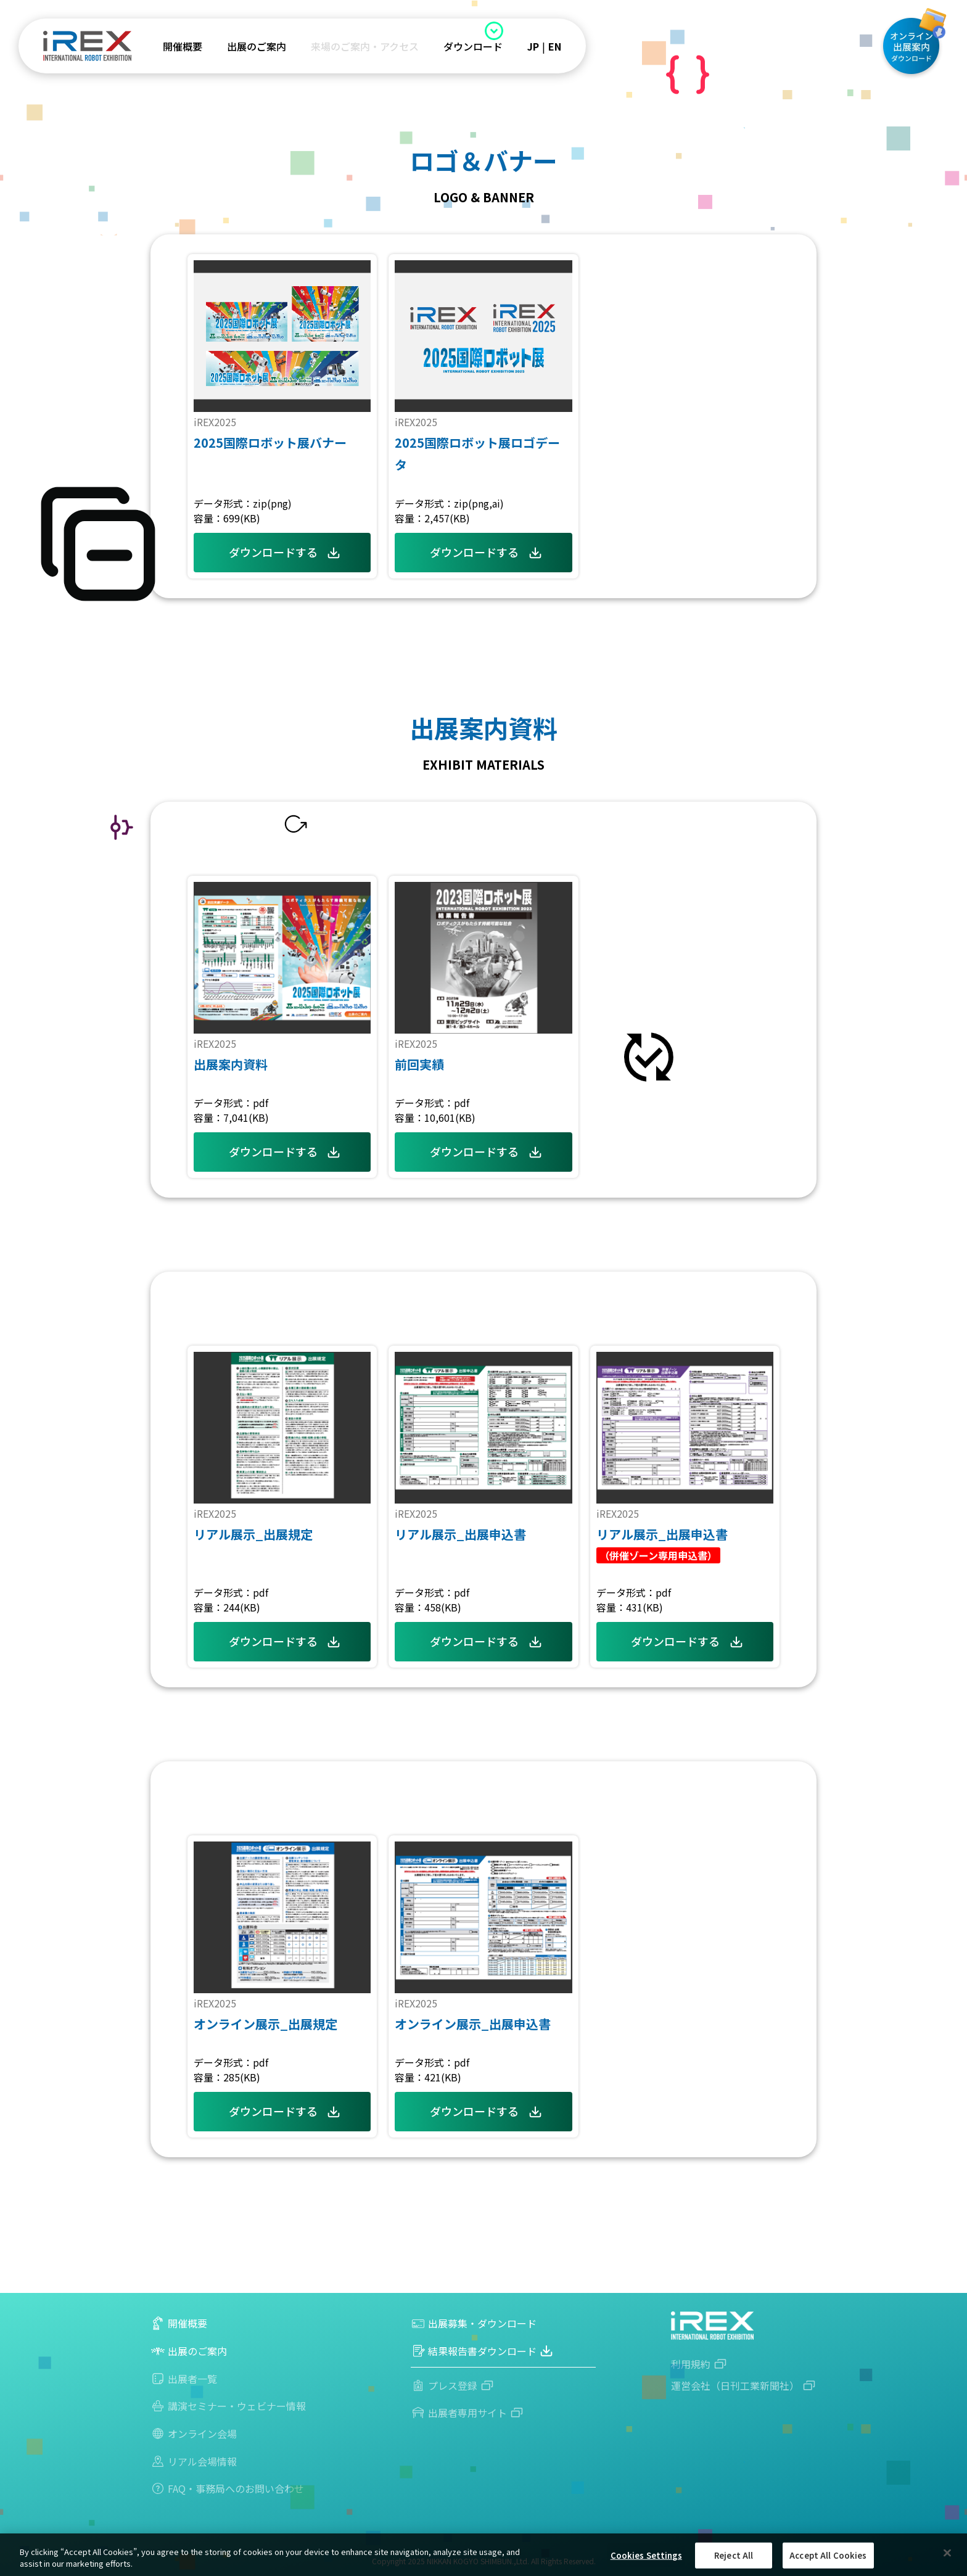  What do you see at coordinates (494, 31) in the screenshot?
I see `expand dropdown menu or section` at bounding box center [494, 31].